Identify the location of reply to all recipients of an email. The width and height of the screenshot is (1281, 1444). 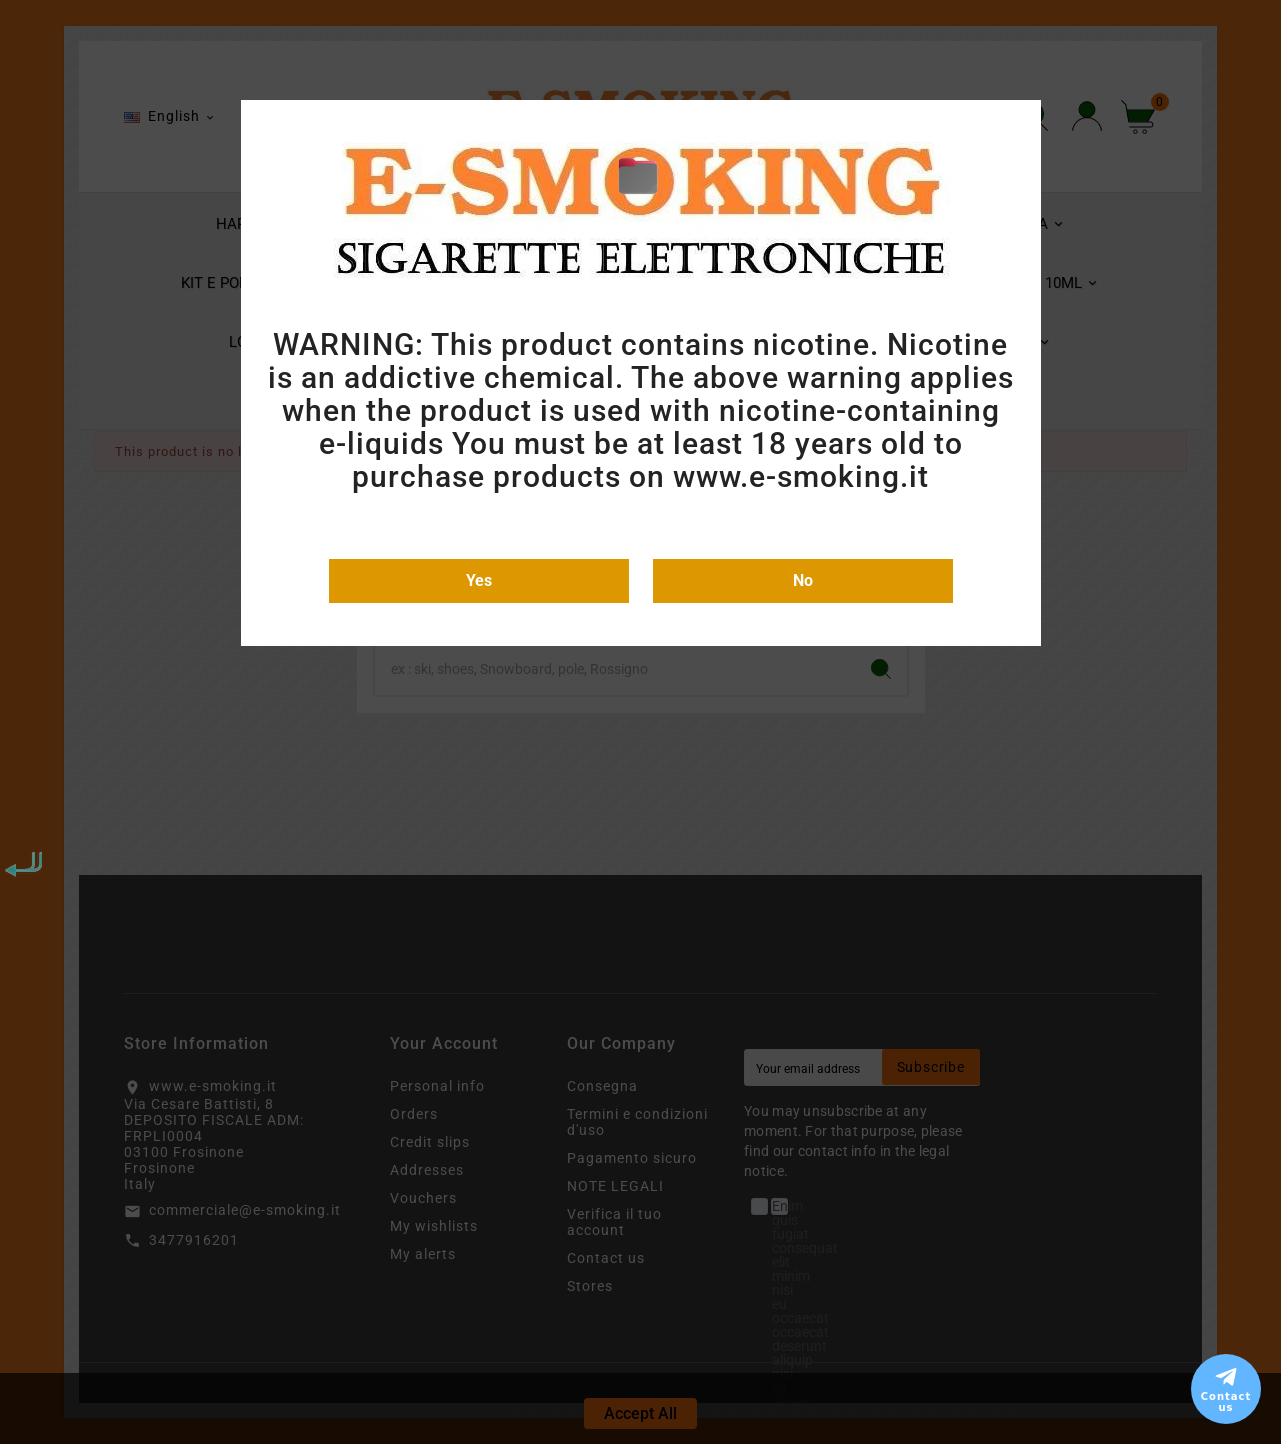
(23, 862).